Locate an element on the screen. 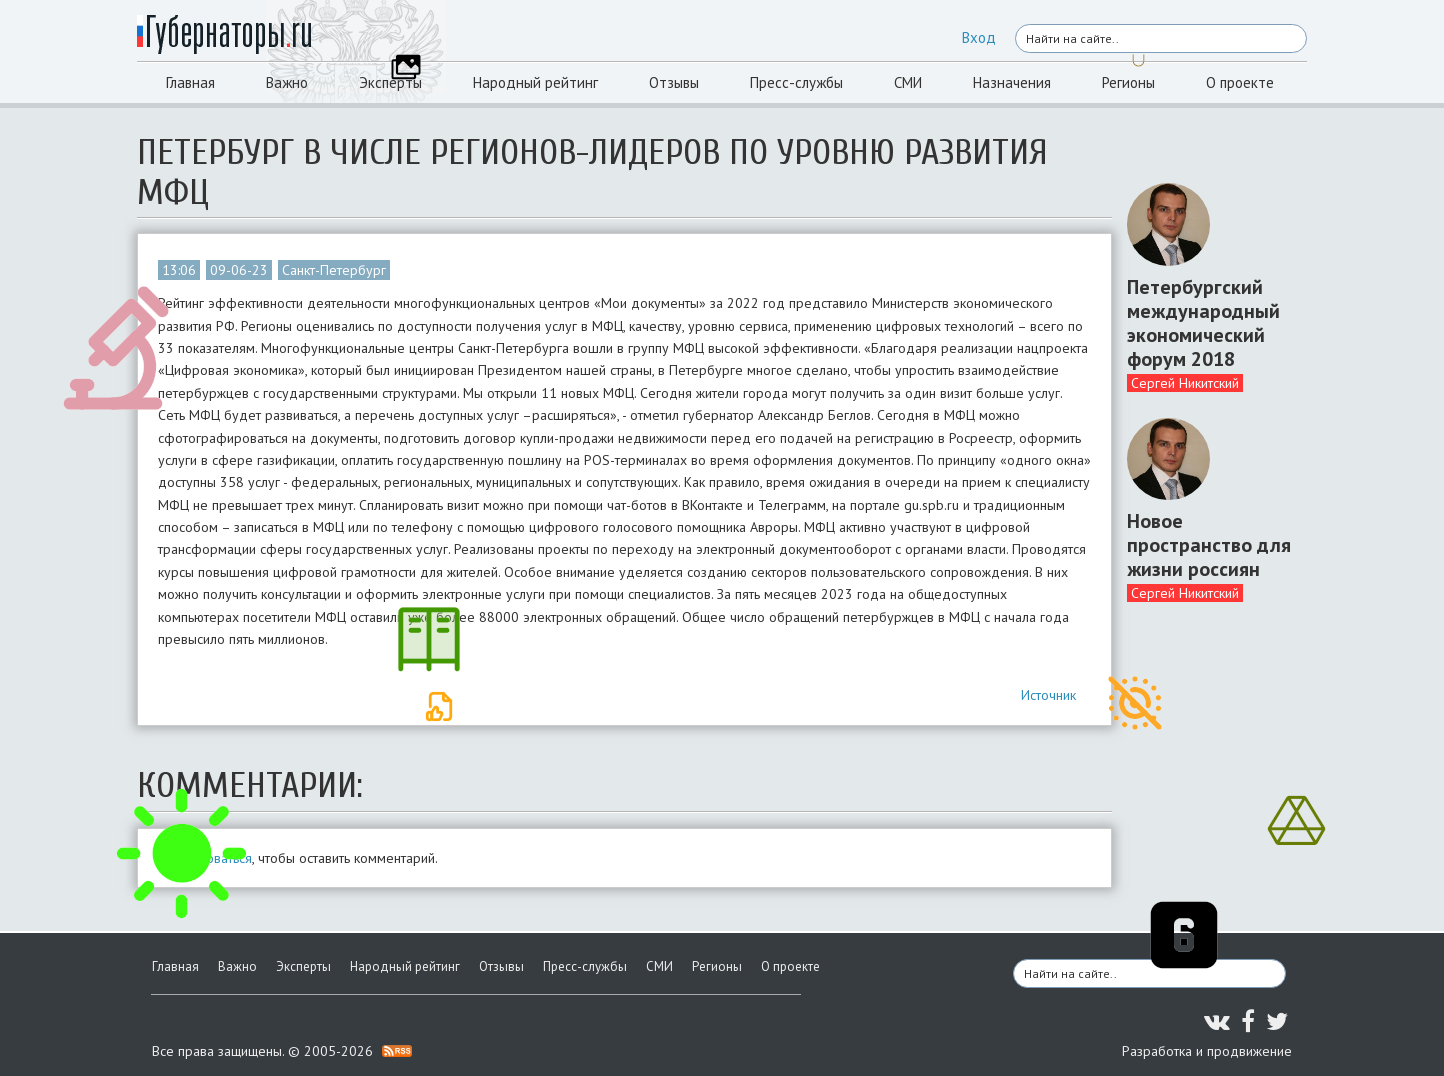 The image size is (1444, 1076). switch to light mode is located at coordinates (181, 853).